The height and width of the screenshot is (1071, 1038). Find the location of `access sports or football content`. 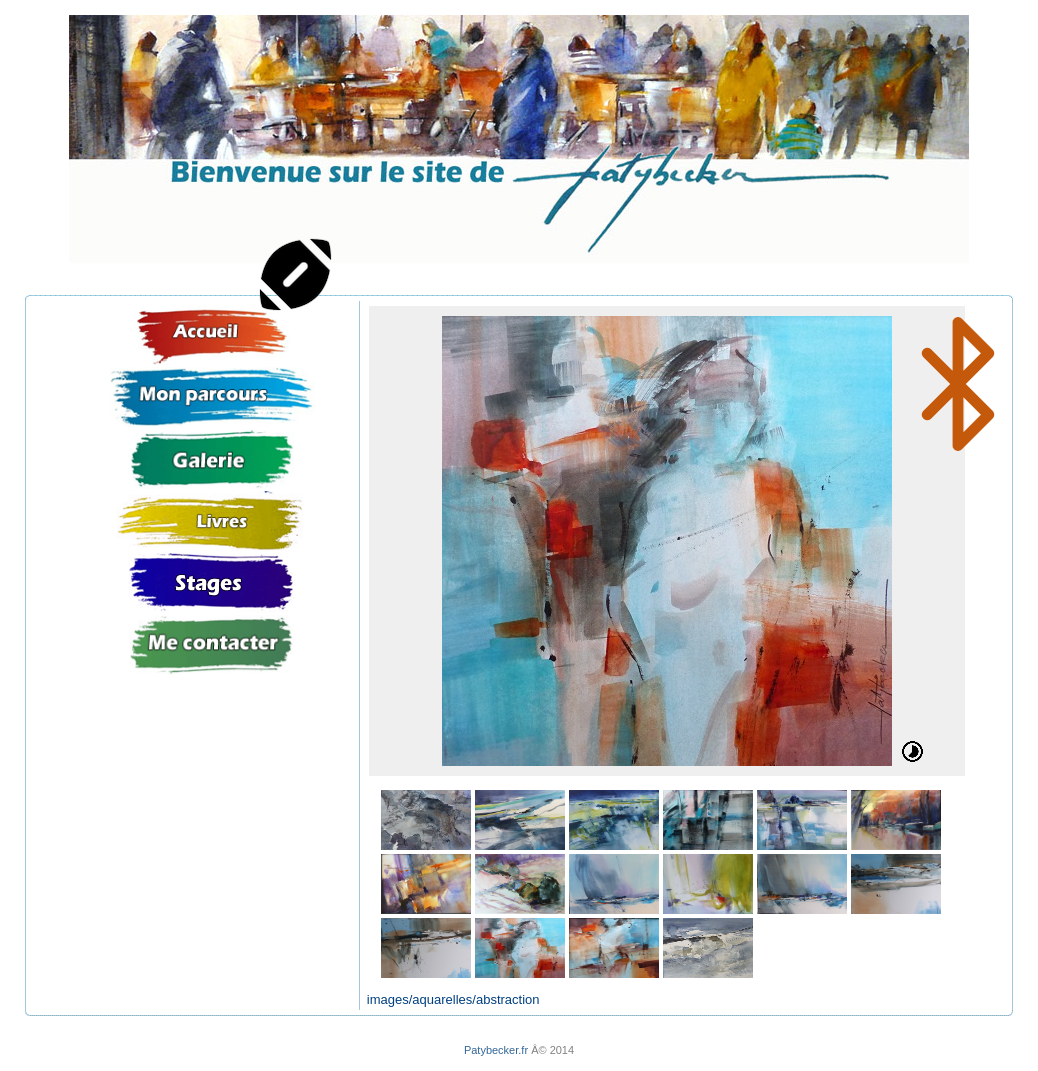

access sports or football content is located at coordinates (295, 274).